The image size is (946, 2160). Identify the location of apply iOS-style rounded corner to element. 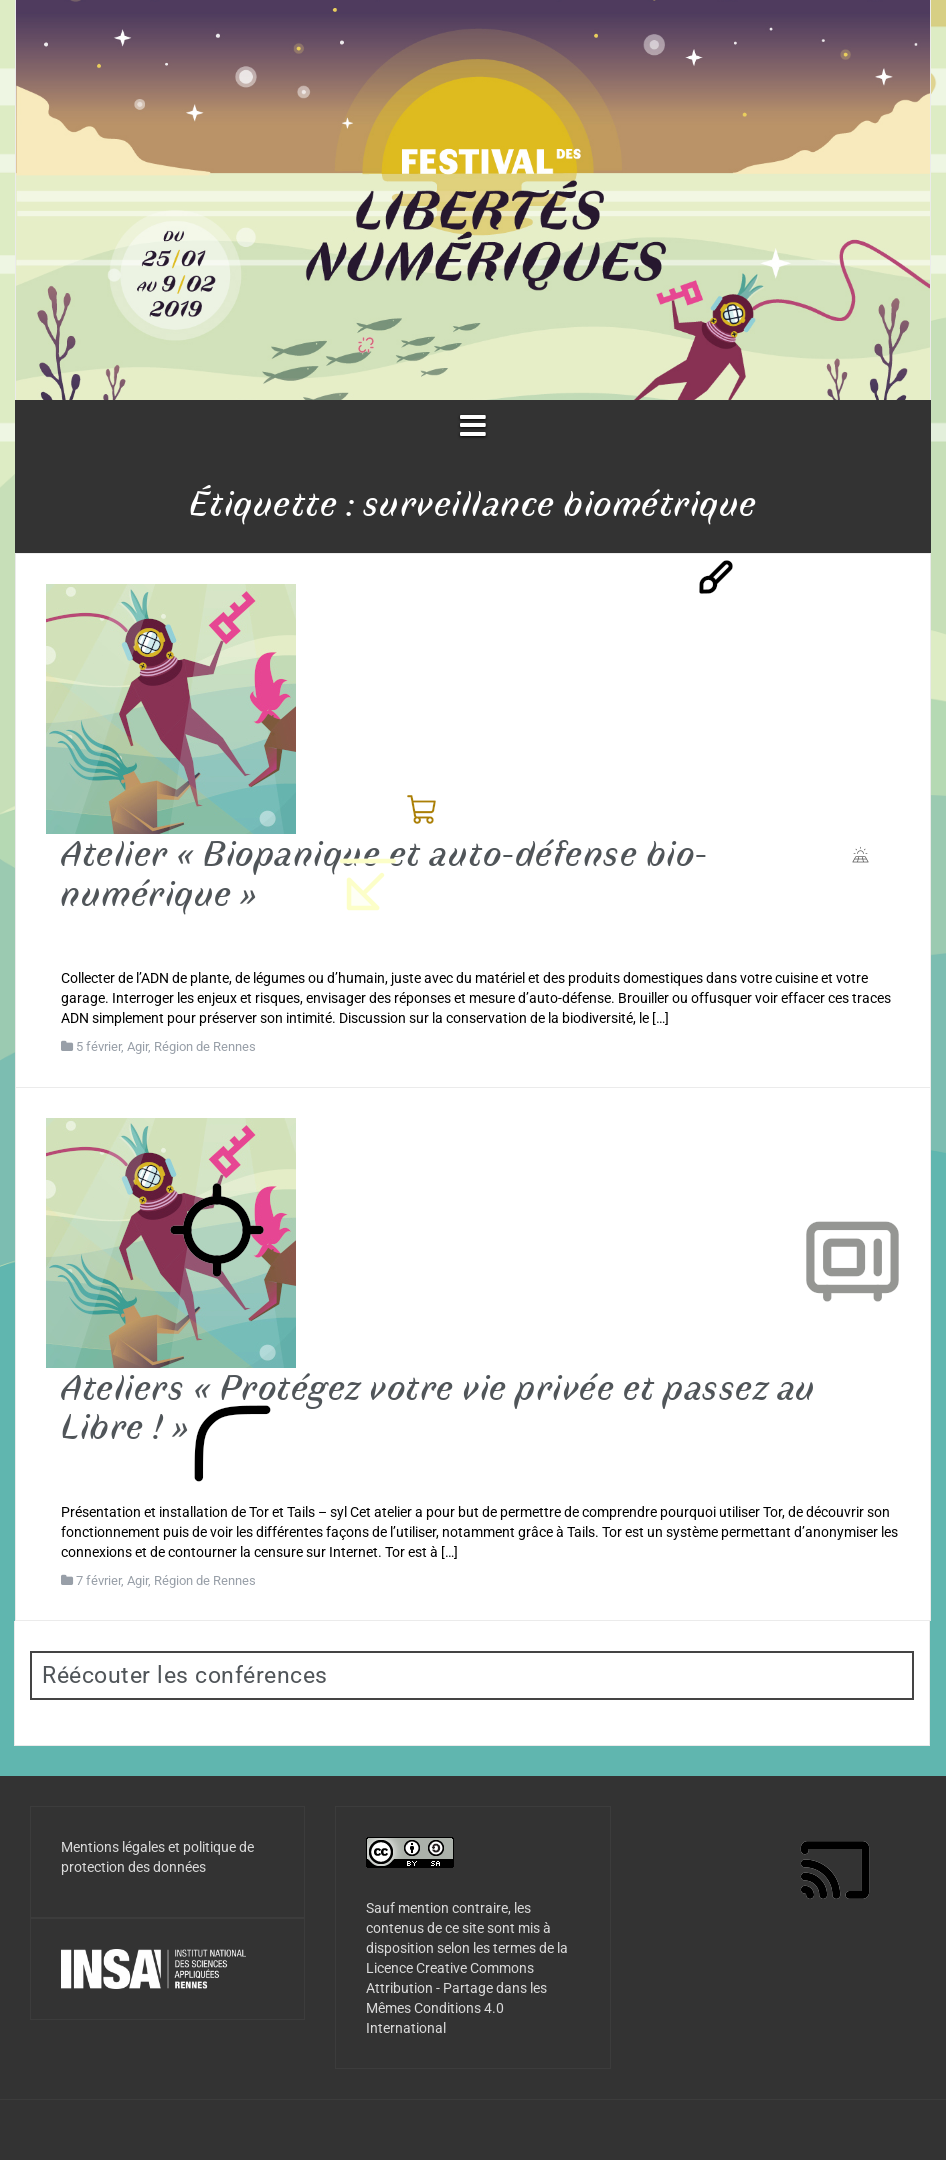
(232, 1443).